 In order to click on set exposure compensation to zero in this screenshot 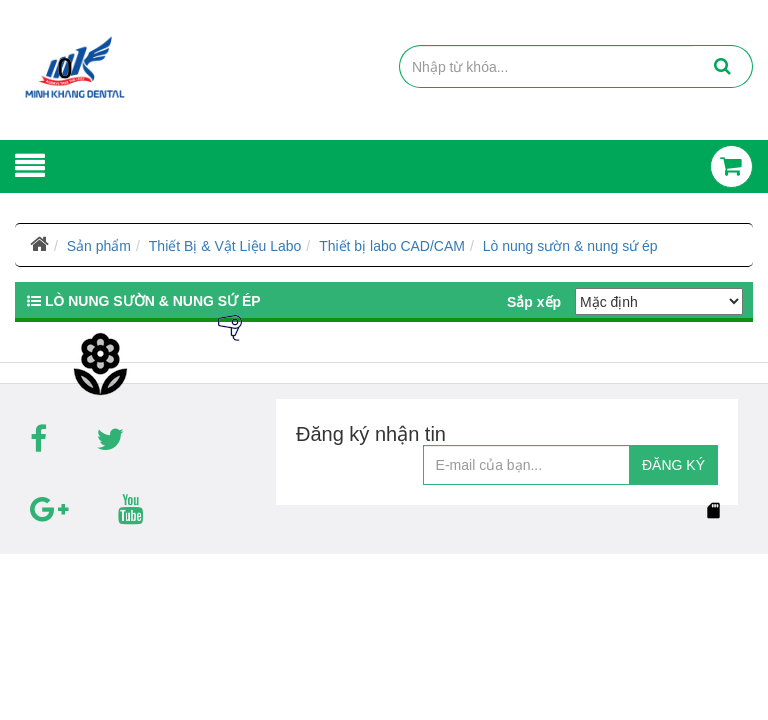, I will do `click(65, 69)`.